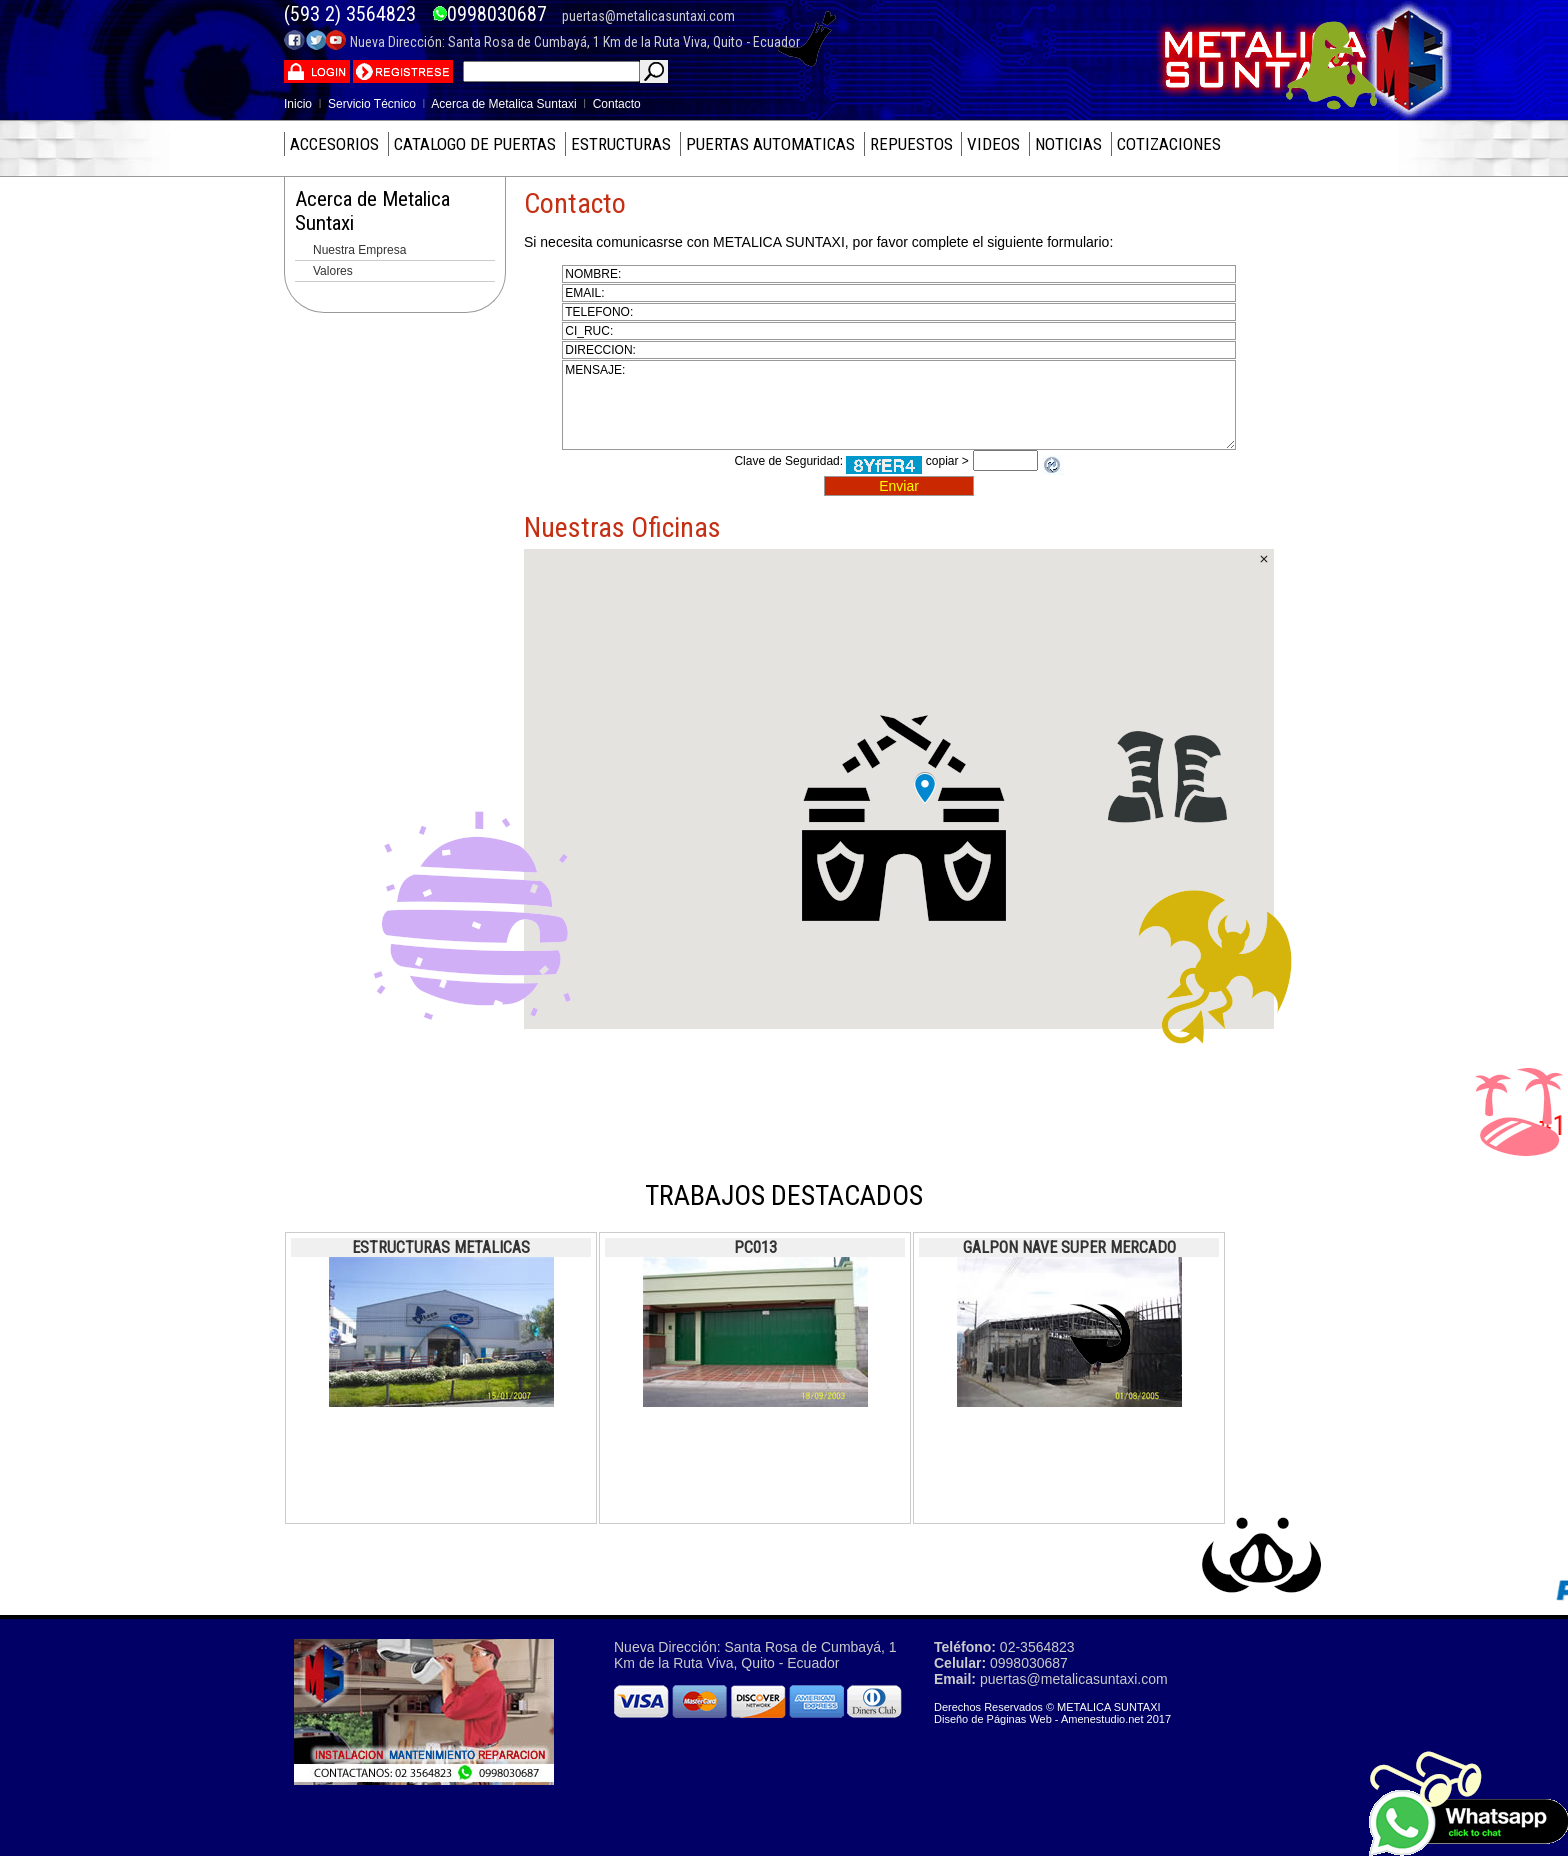 The image size is (1568, 1856). What do you see at coordinates (1519, 1112) in the screenshot?
I see `indicates a desert or tropical location in a game` at bounding box center [1519, 1112].